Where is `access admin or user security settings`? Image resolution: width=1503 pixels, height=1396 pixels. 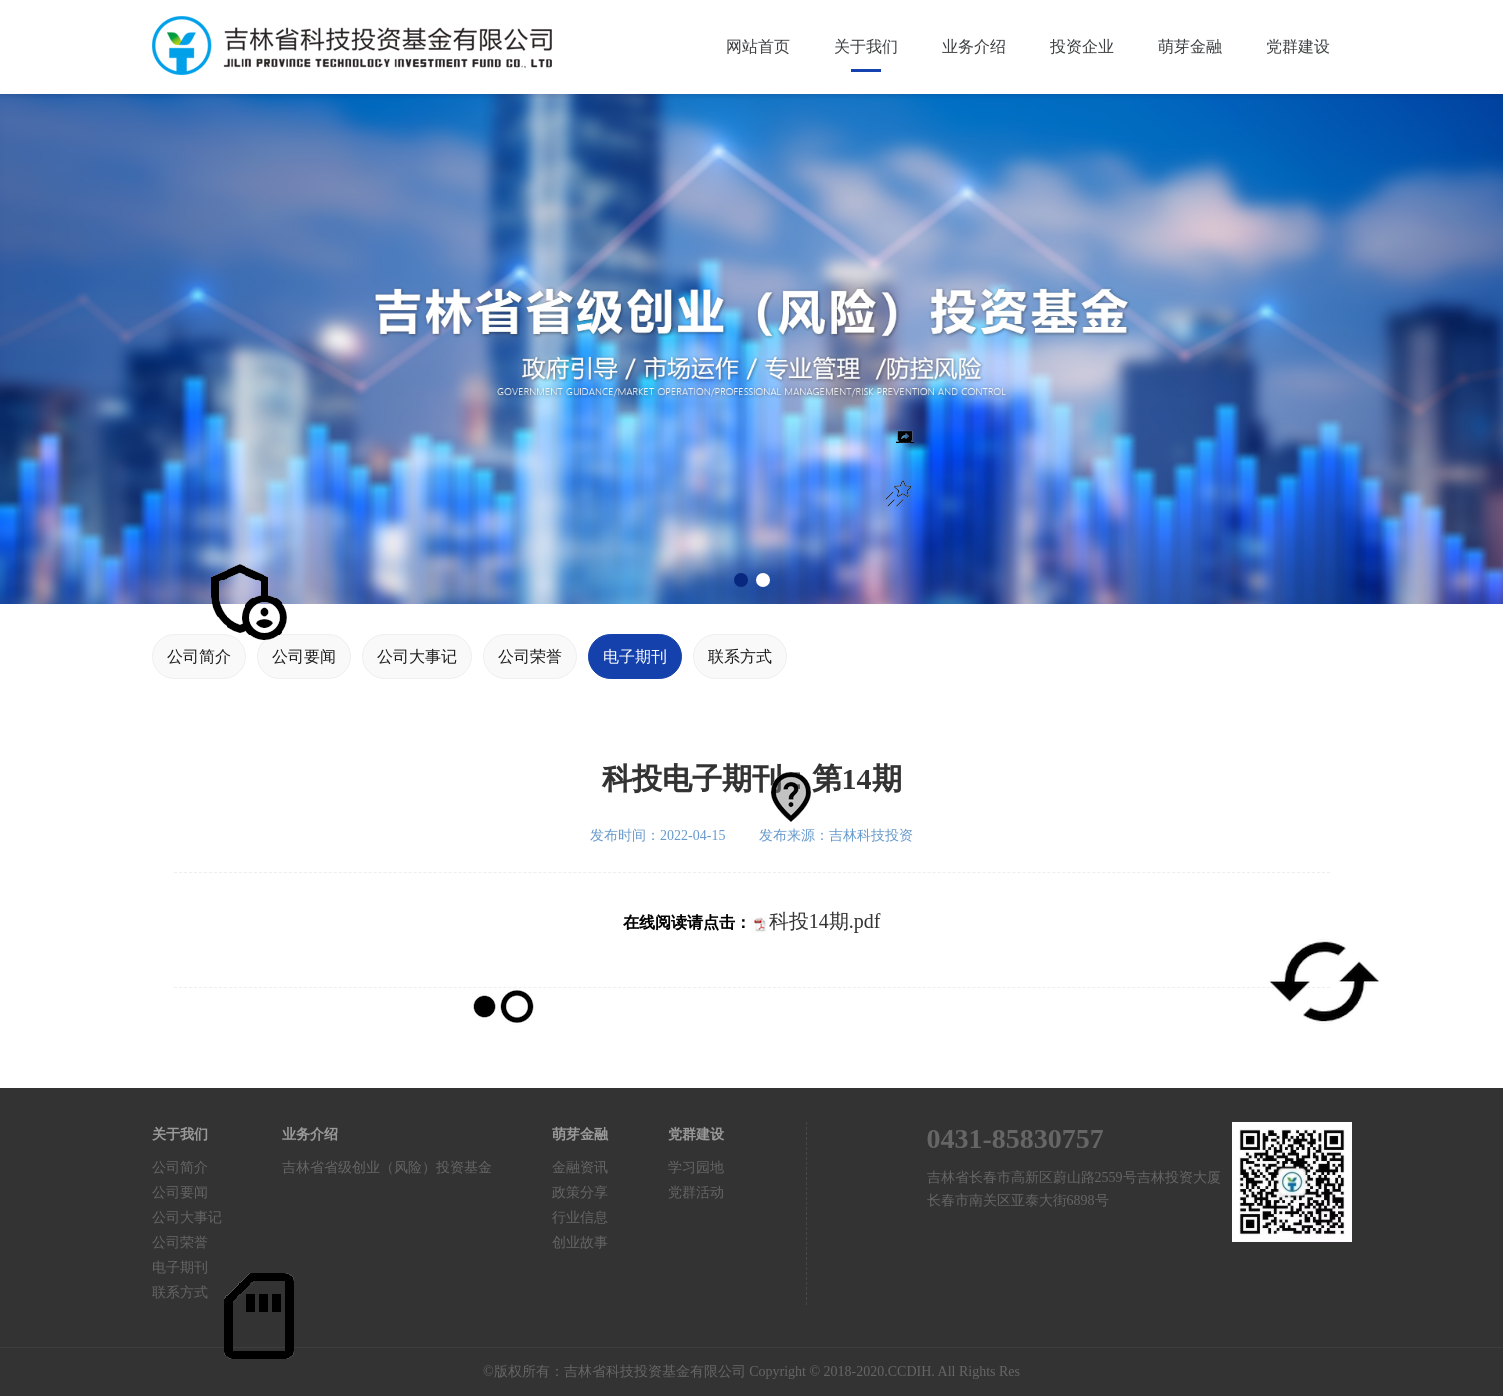 access admin or user security settings is located at coordinates (245, 598).